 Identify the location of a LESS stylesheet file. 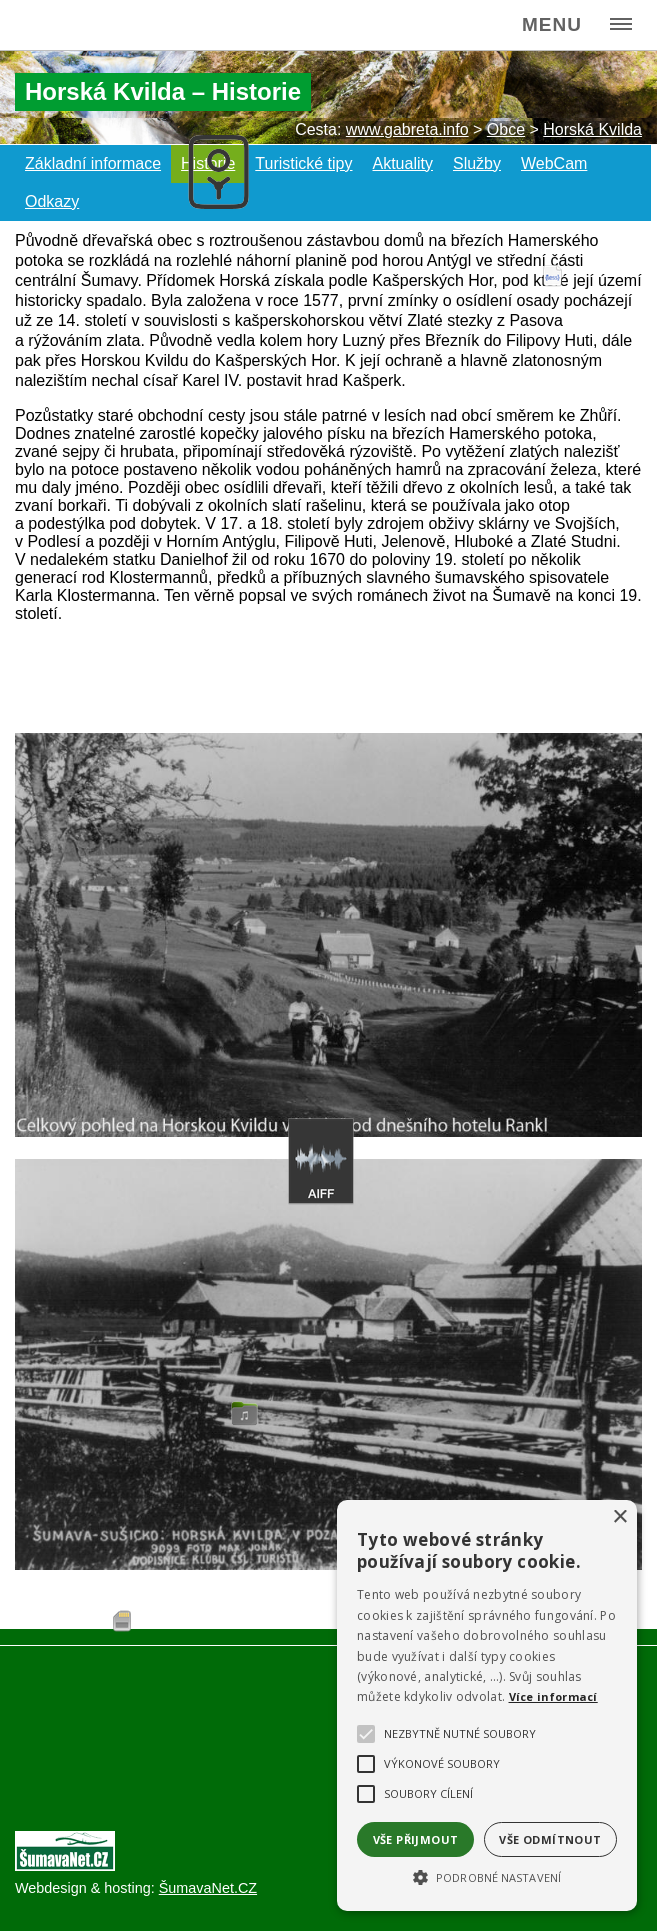
(552, 275).